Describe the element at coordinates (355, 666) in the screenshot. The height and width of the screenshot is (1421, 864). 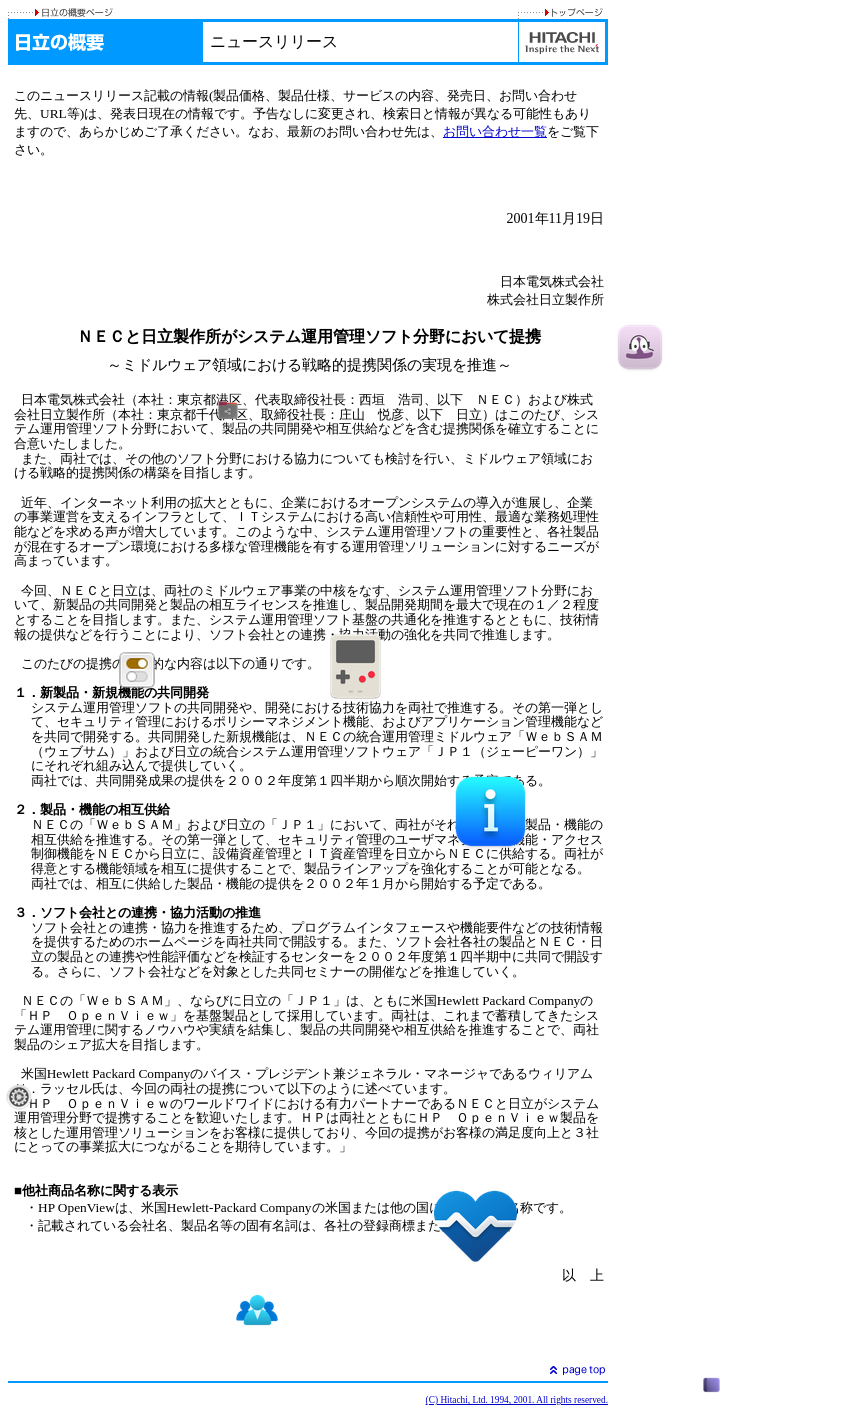
I see `open the games application` at that location.